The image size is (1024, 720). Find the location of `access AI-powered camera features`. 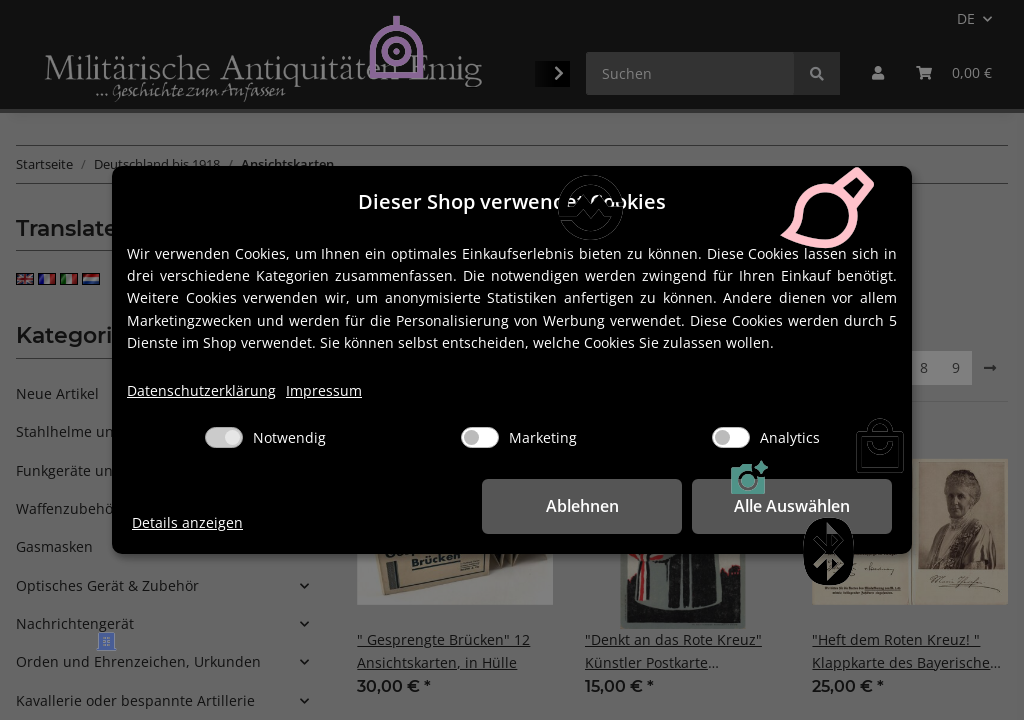

access AI-powered camera features is located at coordinates (748, 479).